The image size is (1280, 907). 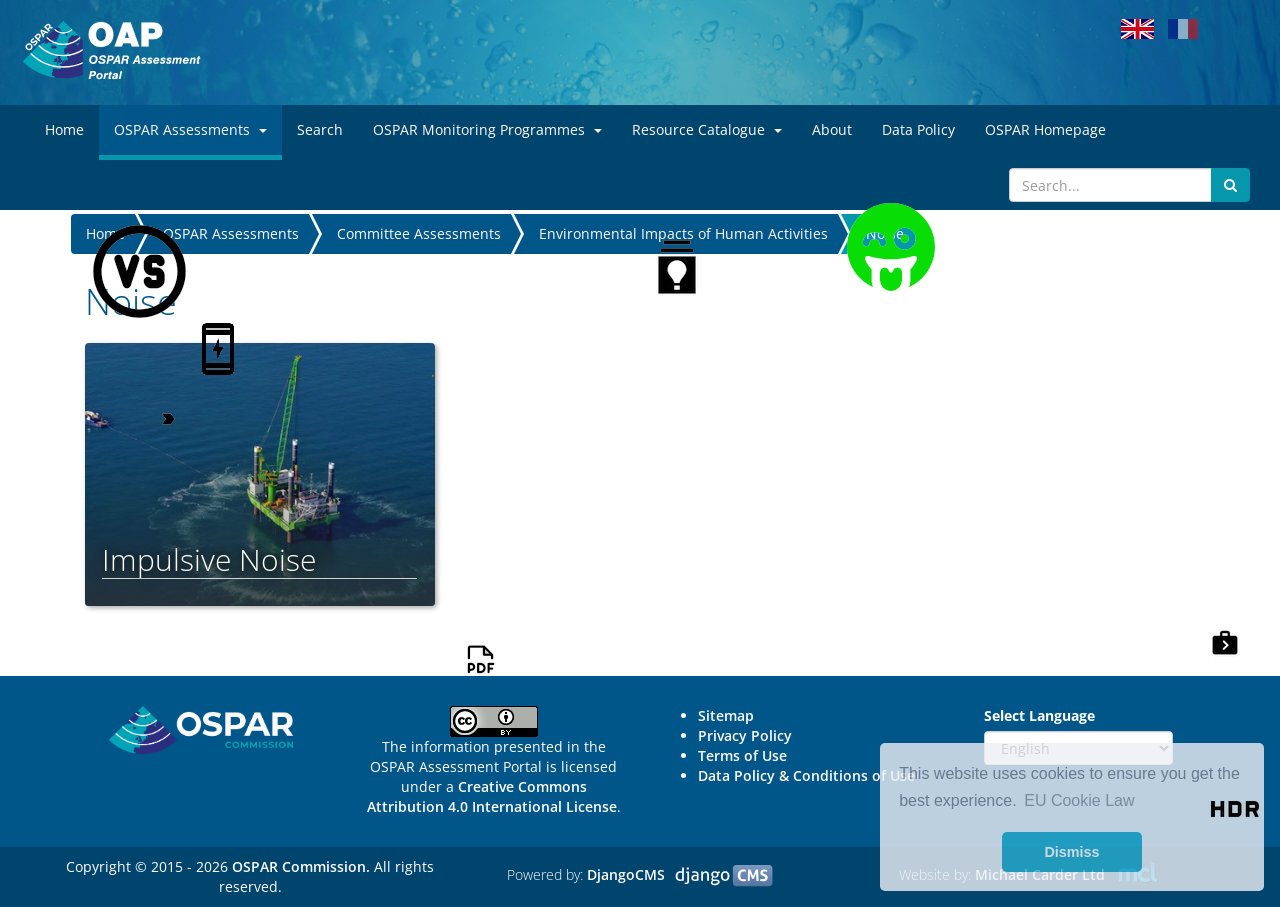 What do you see at coordinates (891, 247) in the screenshot?
I see `react with a playful or silly expression` at bounding box center [891, 247].